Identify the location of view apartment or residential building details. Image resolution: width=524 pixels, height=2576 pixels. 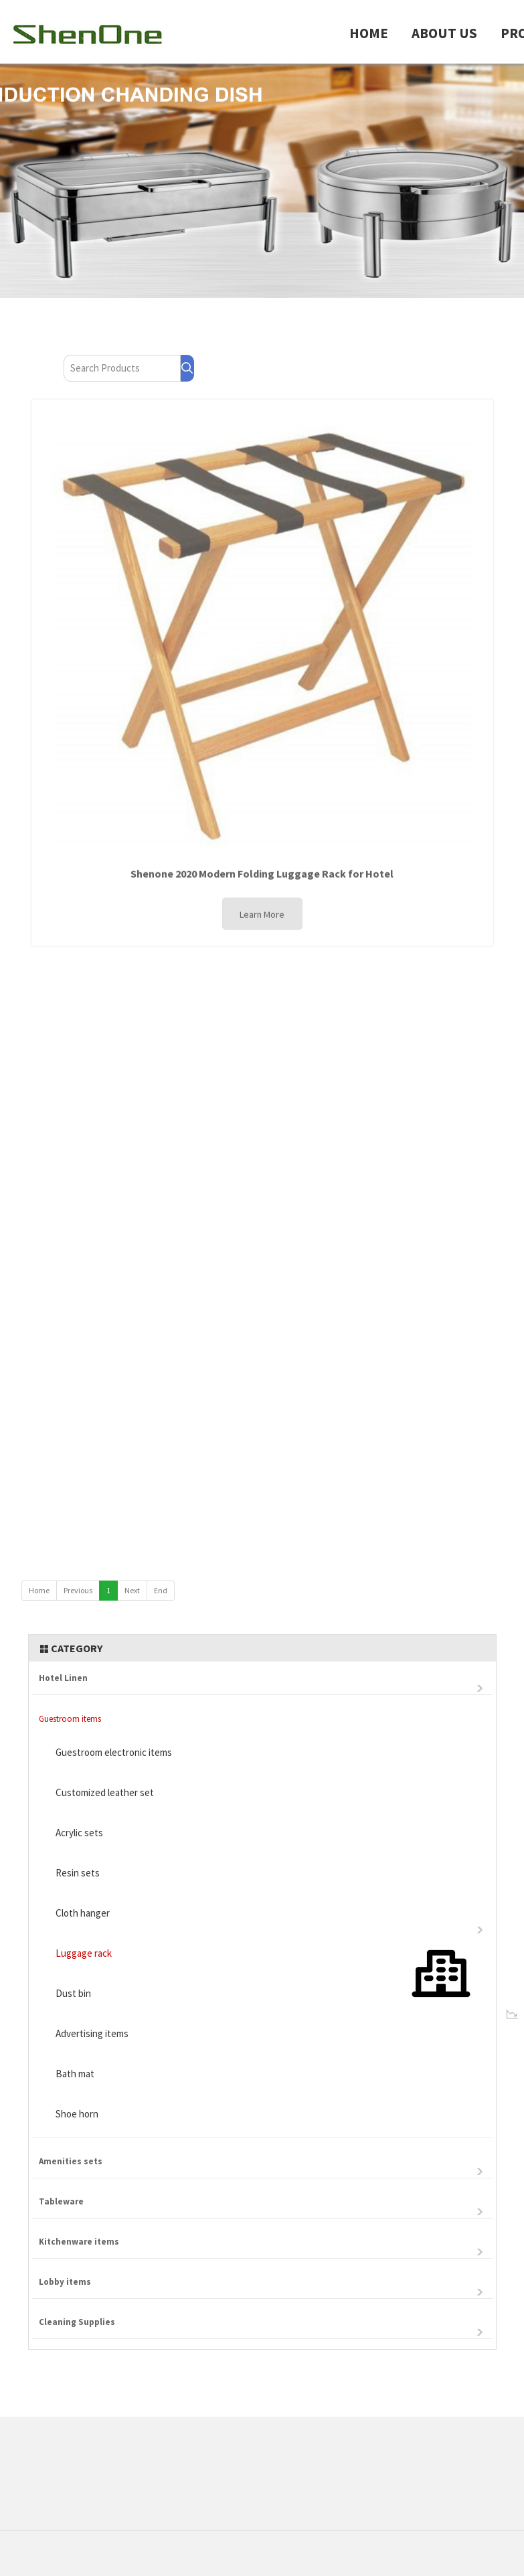
(441, 1974).